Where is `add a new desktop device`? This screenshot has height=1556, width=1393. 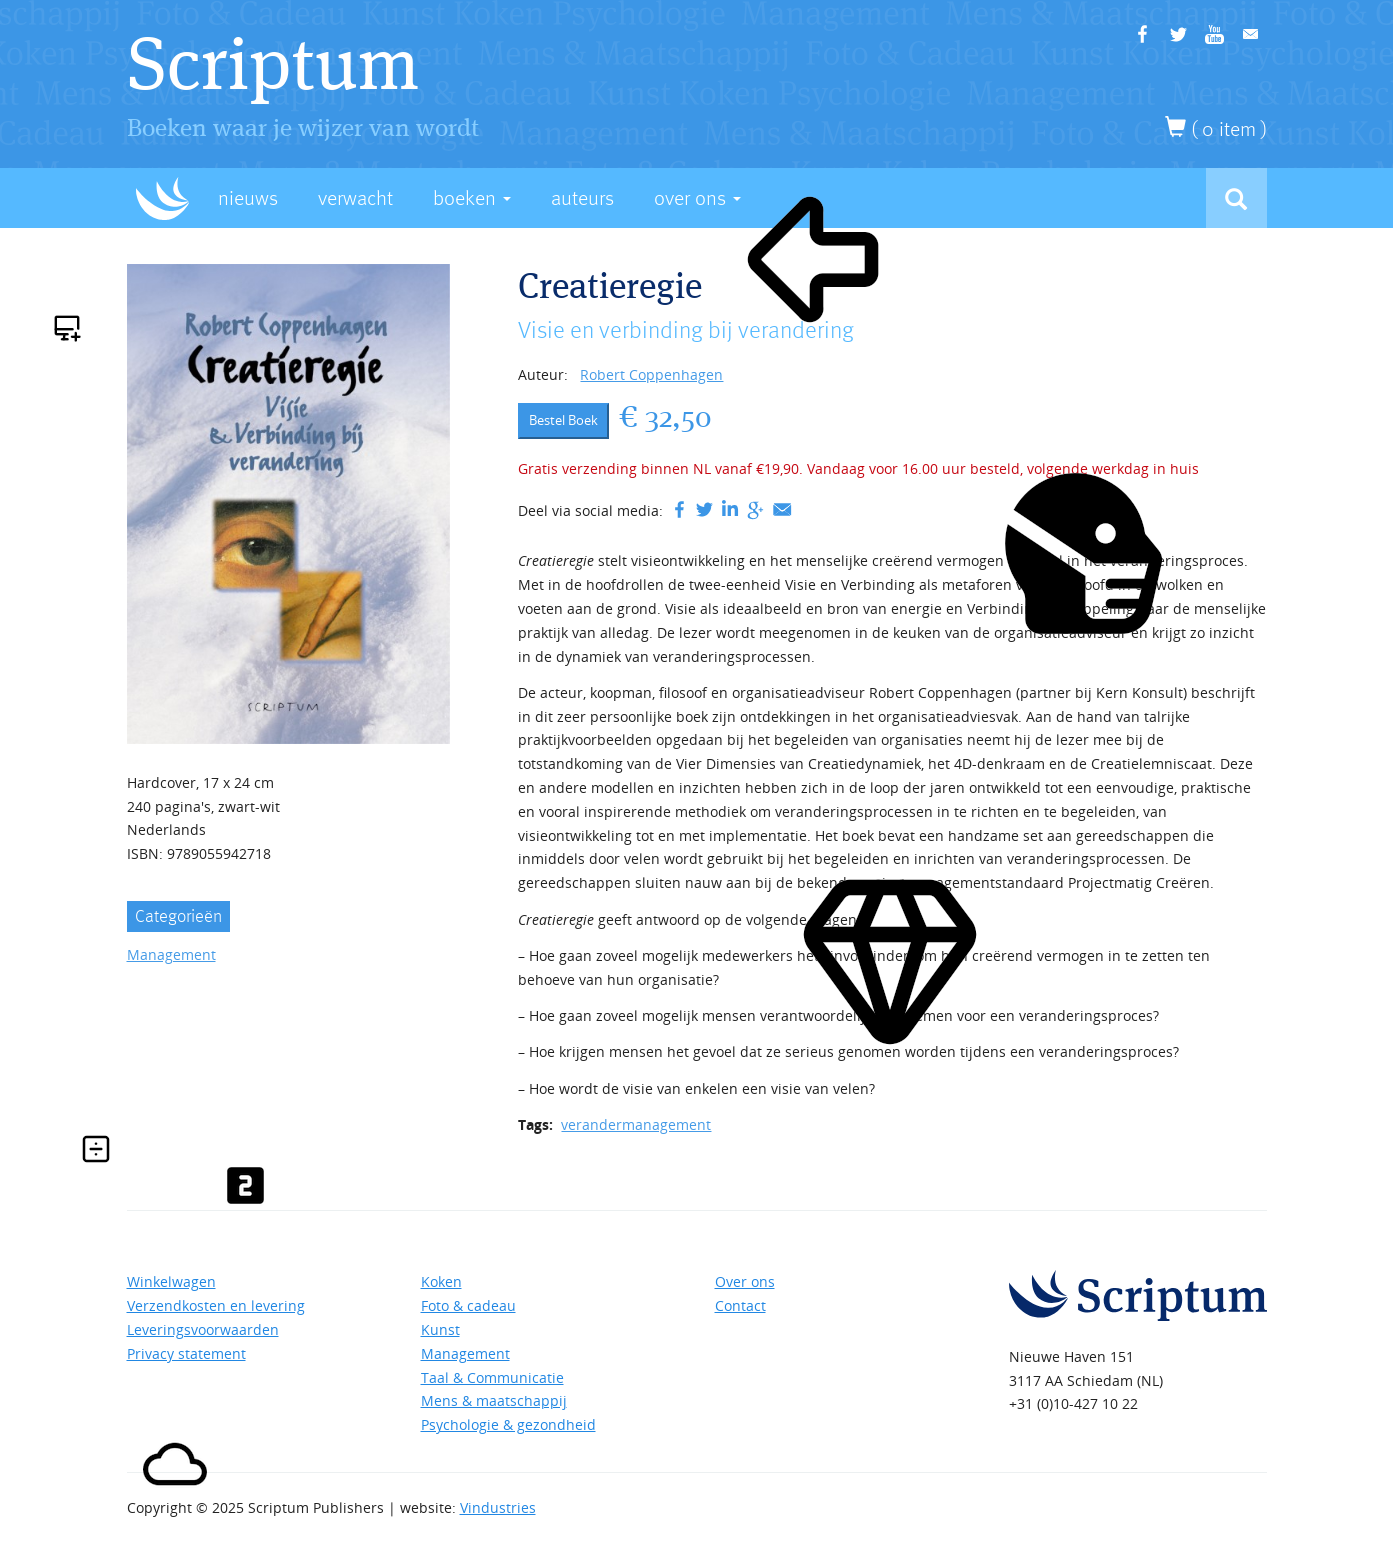
add a new desktop device is located at coordinates (67, 328).